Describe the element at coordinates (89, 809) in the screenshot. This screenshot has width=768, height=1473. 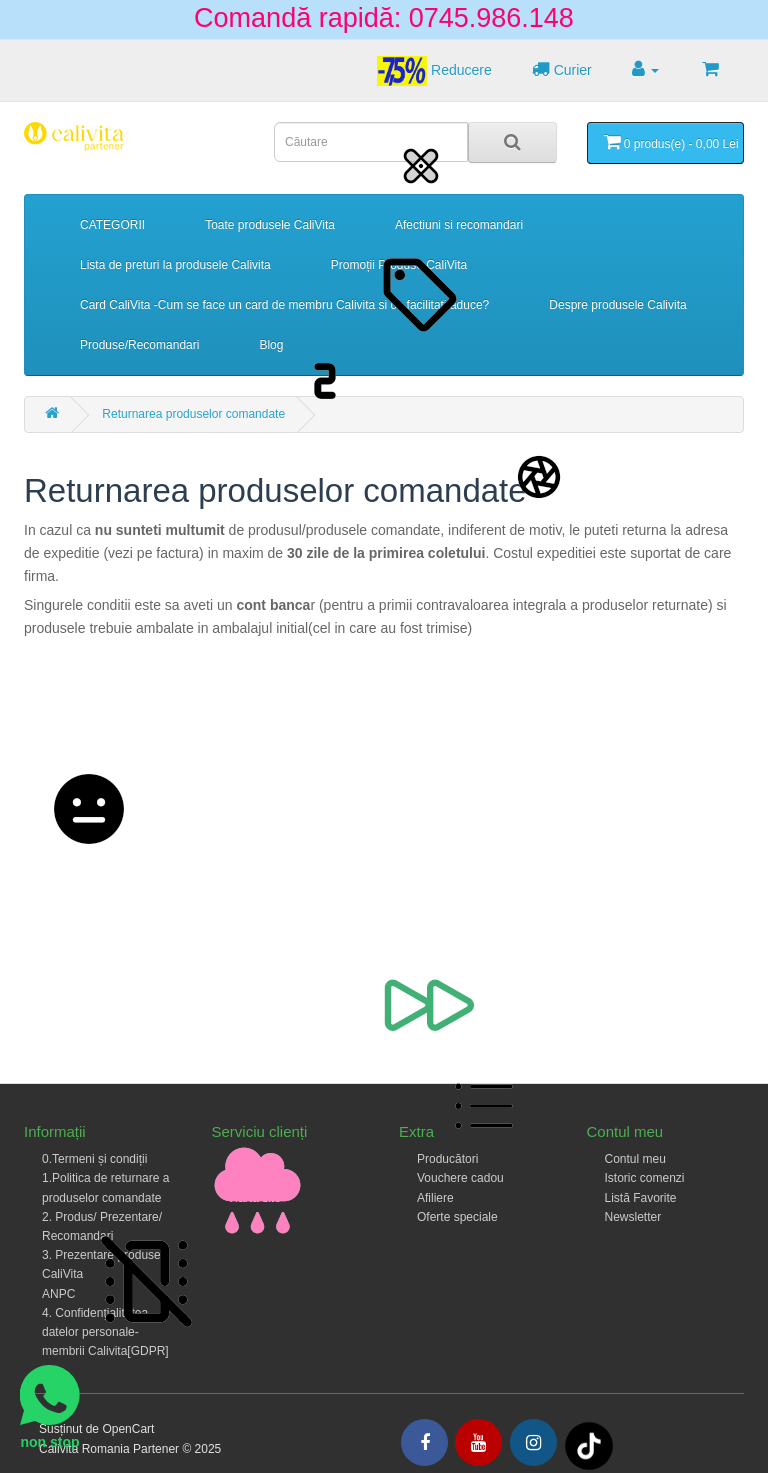
I see `rate experience as neutral or average` at that location.